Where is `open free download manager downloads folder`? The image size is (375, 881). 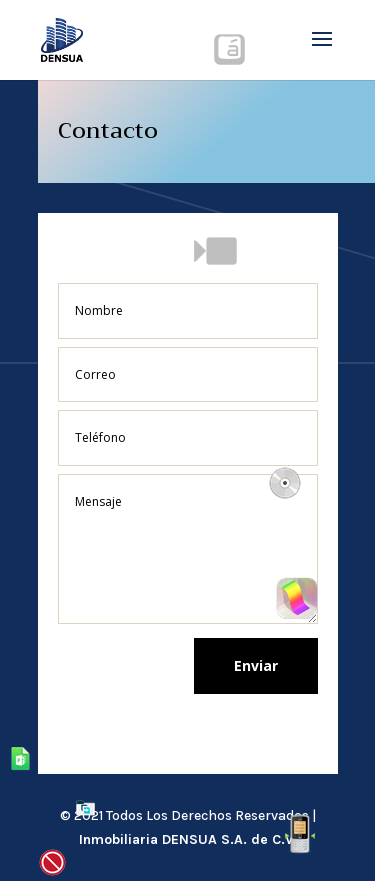
open free download manager downloads folder is located at coordinates (85, 808).